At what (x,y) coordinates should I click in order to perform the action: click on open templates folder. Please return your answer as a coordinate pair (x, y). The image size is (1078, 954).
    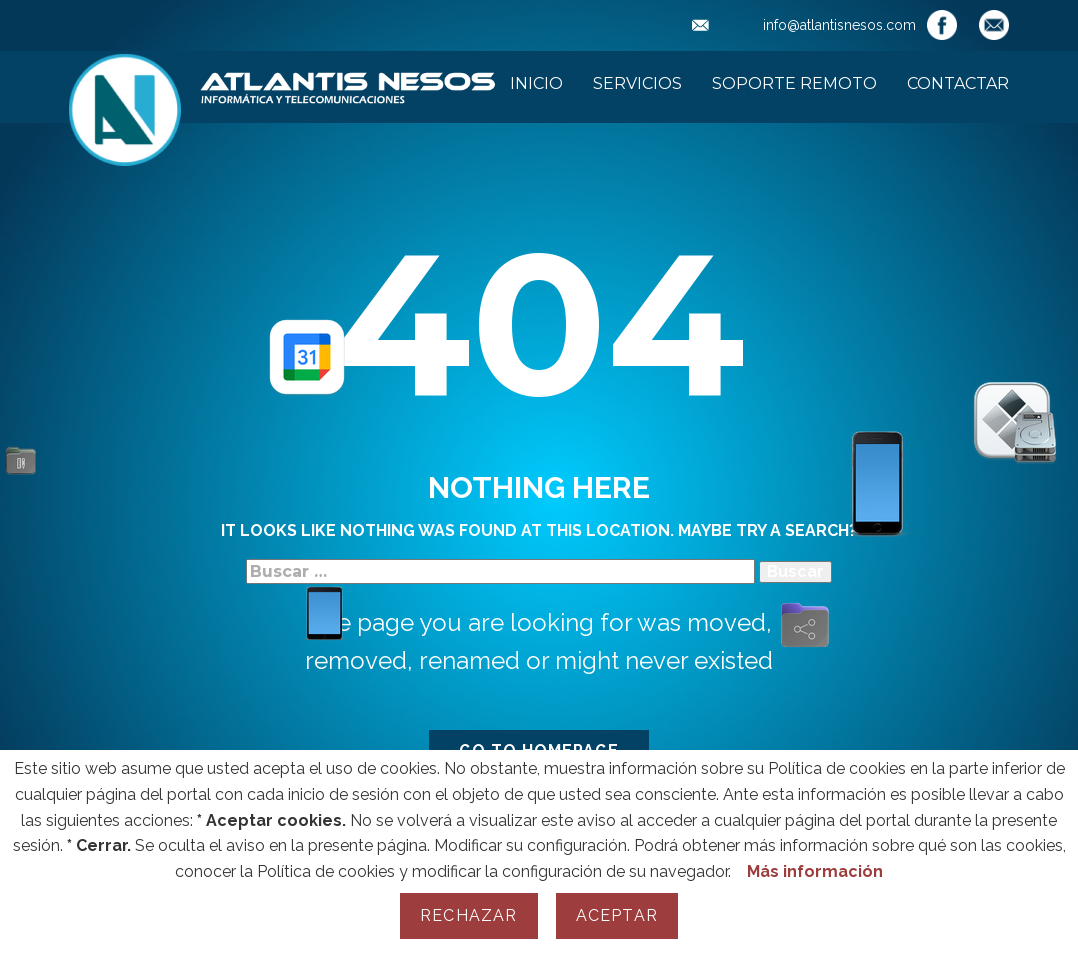
    Looking at the image, I should click on (21, 460).